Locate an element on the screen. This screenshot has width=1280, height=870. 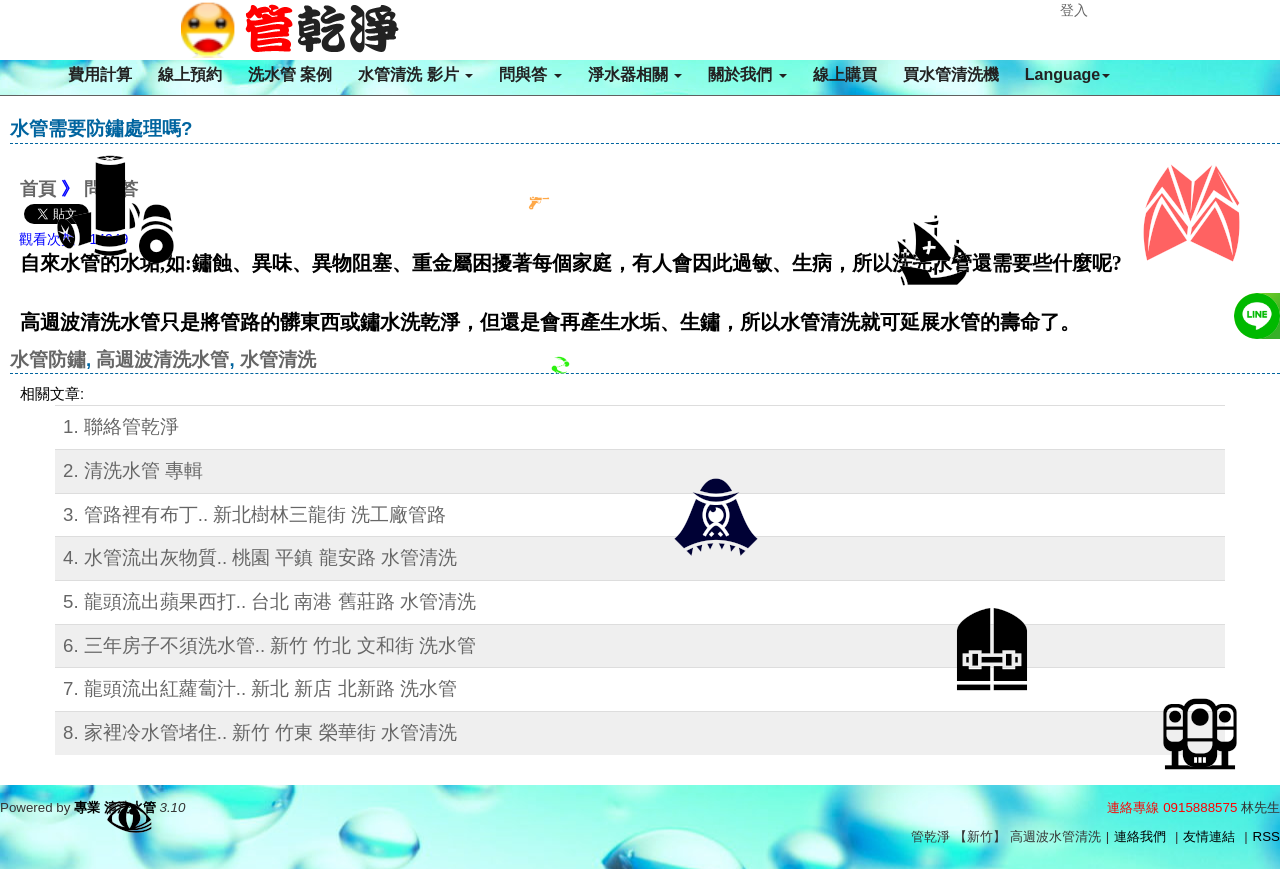
a locked or inaccessible area in a game is located at coordinates (992, 646).